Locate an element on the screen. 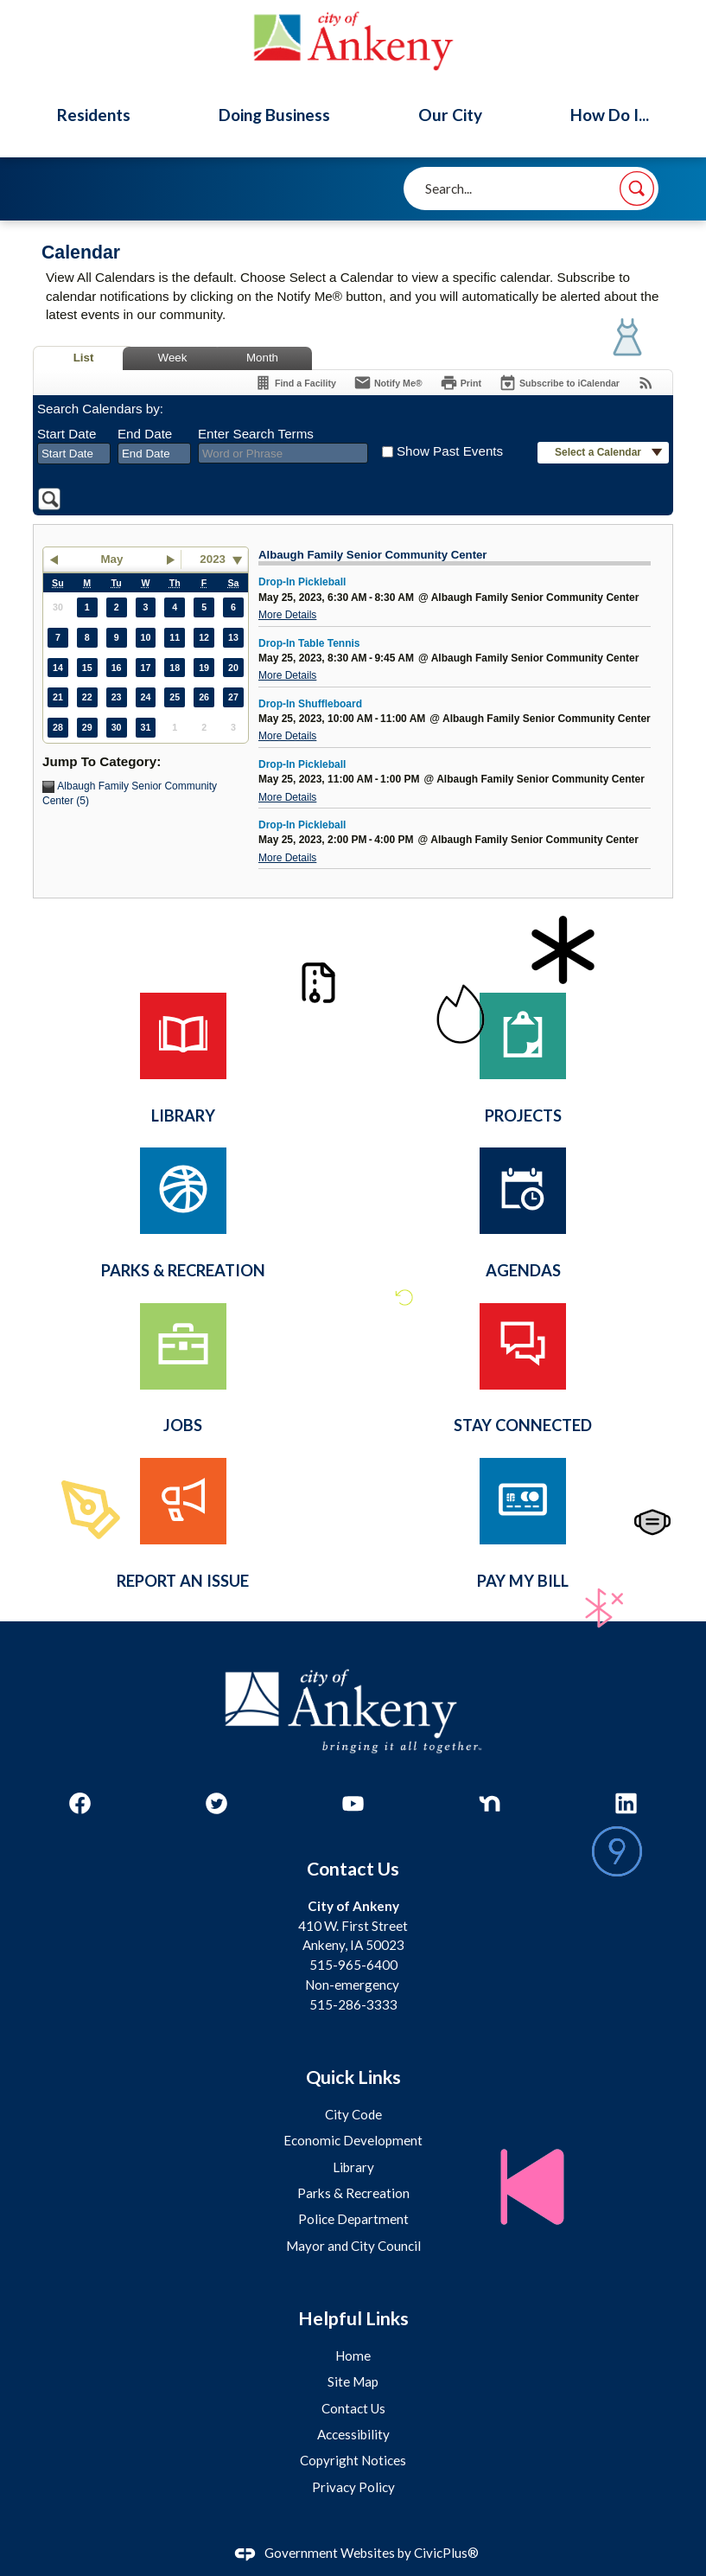  skip to previous track is located at coordinates (532, 2187).